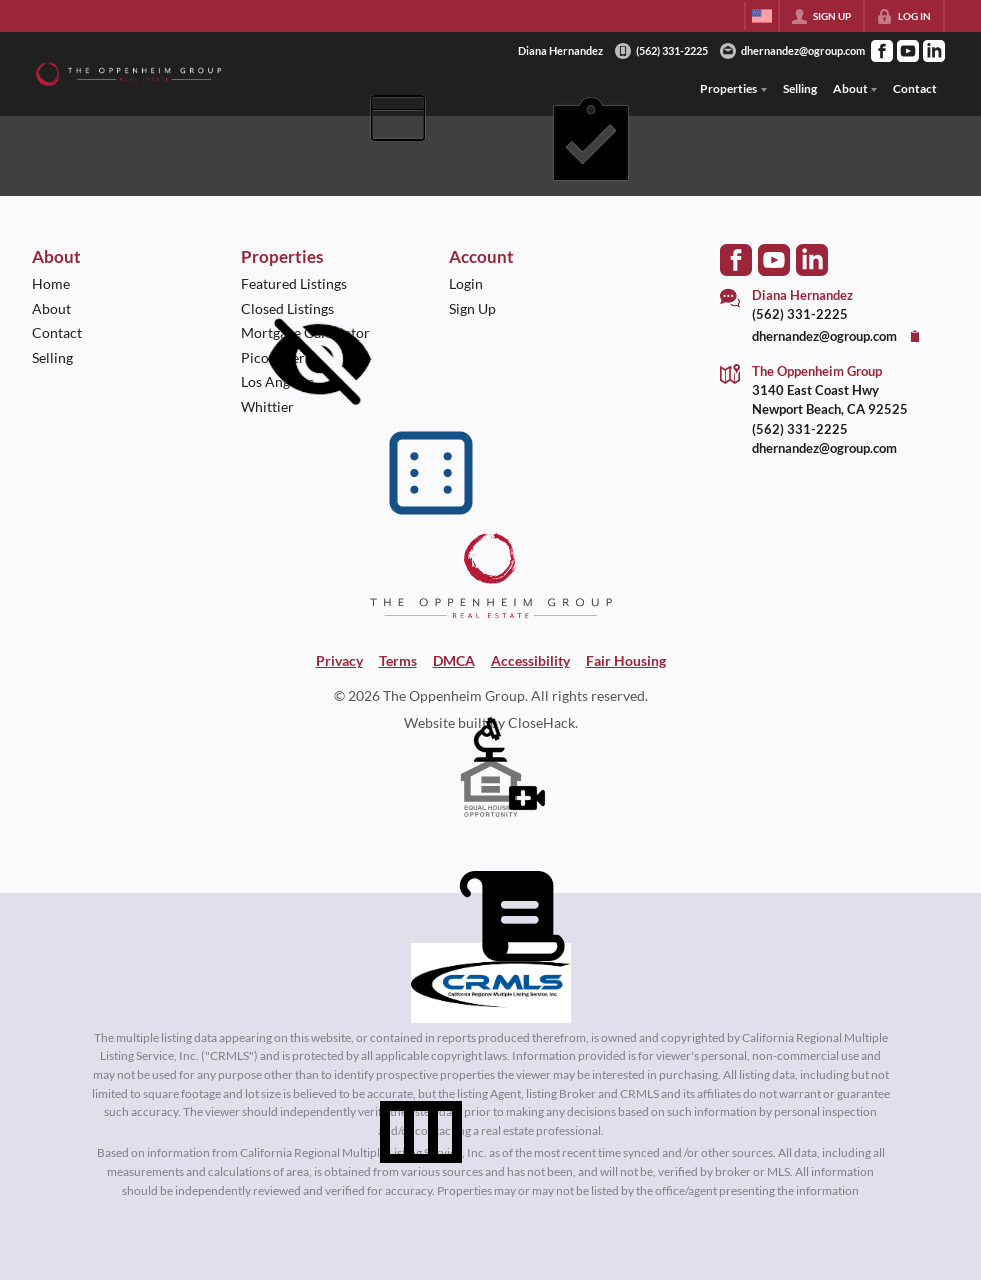 The image size is (981, 1280). What do you see at coordinates (516, 916) in the screenshot?
I see `view terms and conditions or legal documents` at bounding box center [516, 916].